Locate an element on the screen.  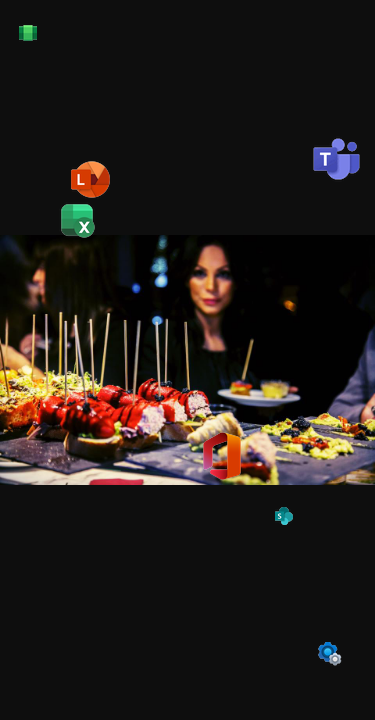
open Microsoft Office suite is located at coordinates (222, 456).